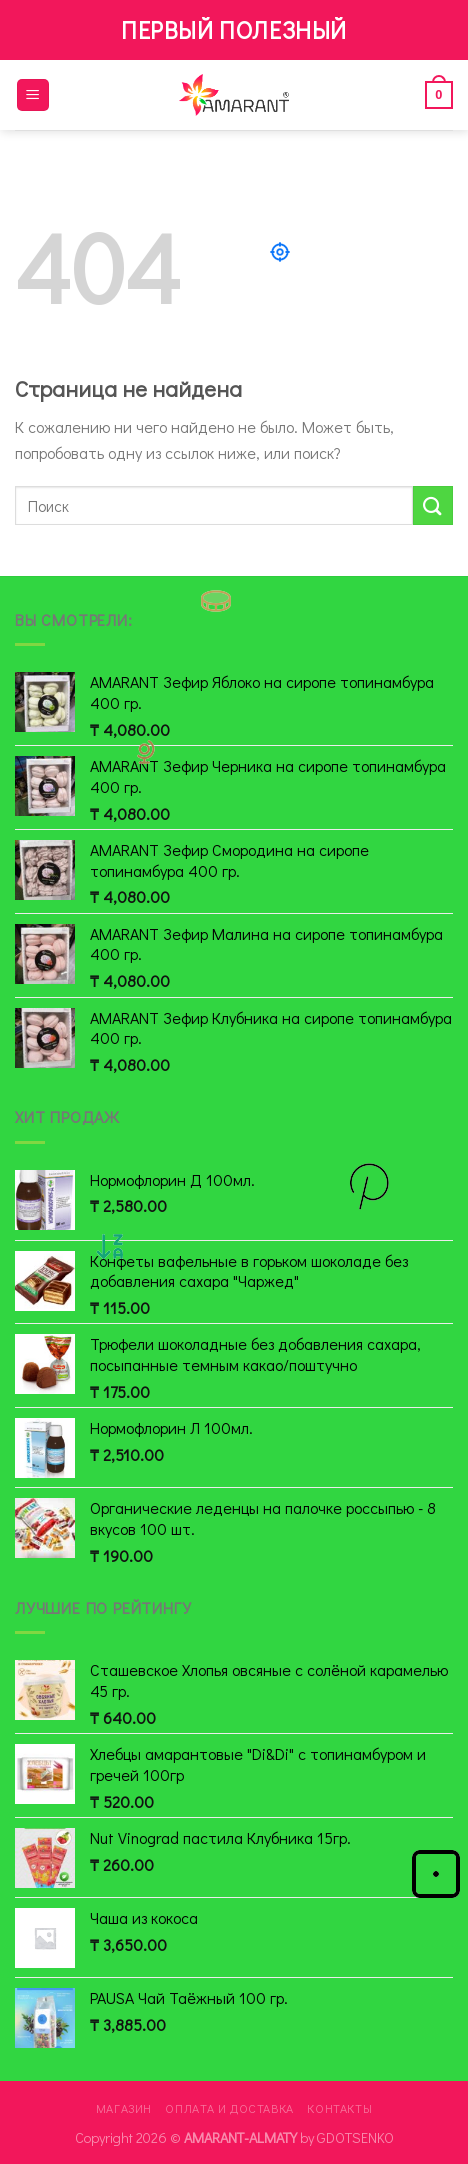 The image size is (468, 2164). I want to click on indicates a random selection or dice roll result of one, so click(436, 1874).